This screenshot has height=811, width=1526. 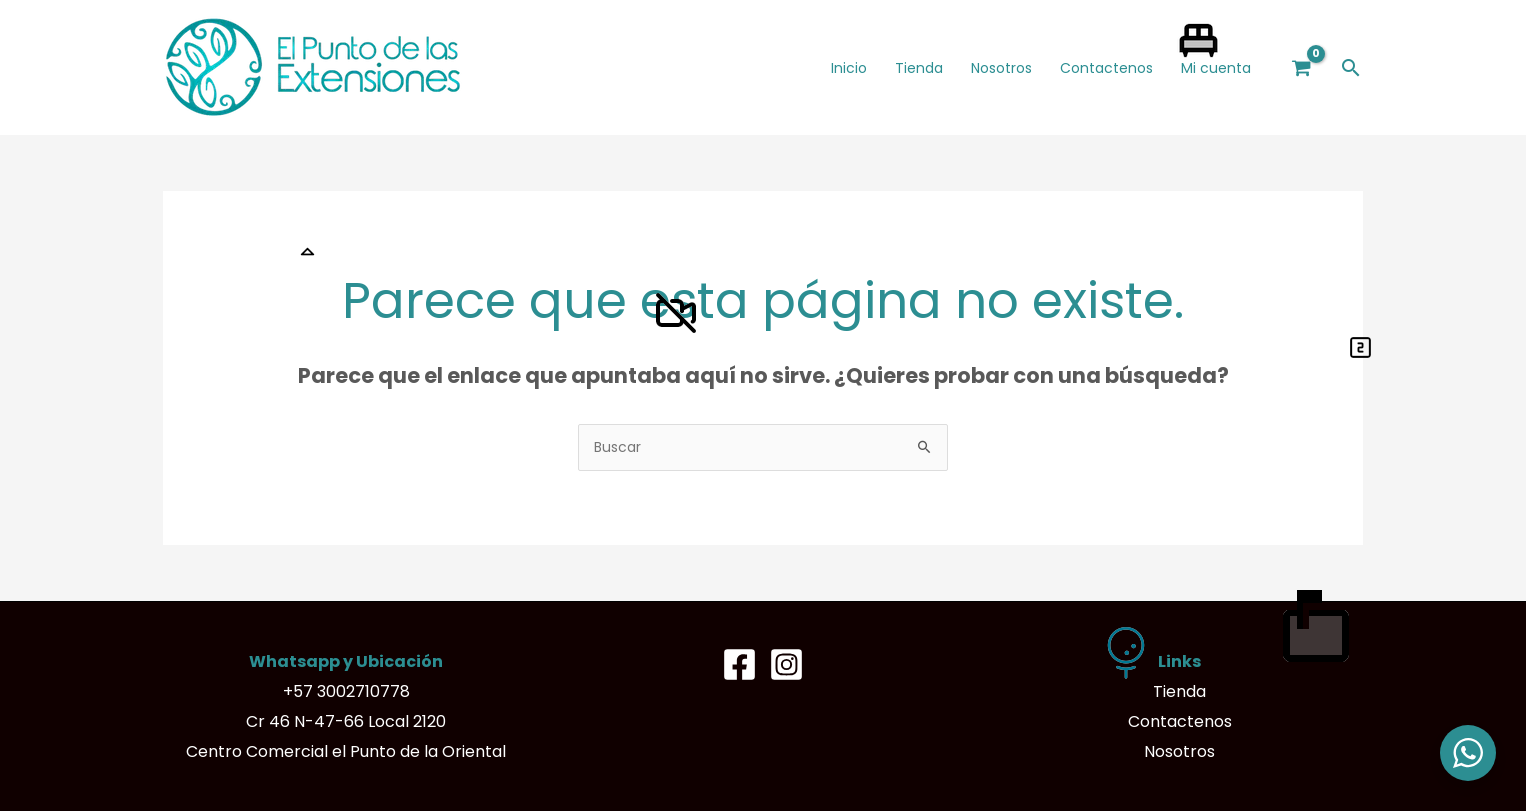 I want to click on indicates new mail in your mailbox, so click(x=1316, y=629).